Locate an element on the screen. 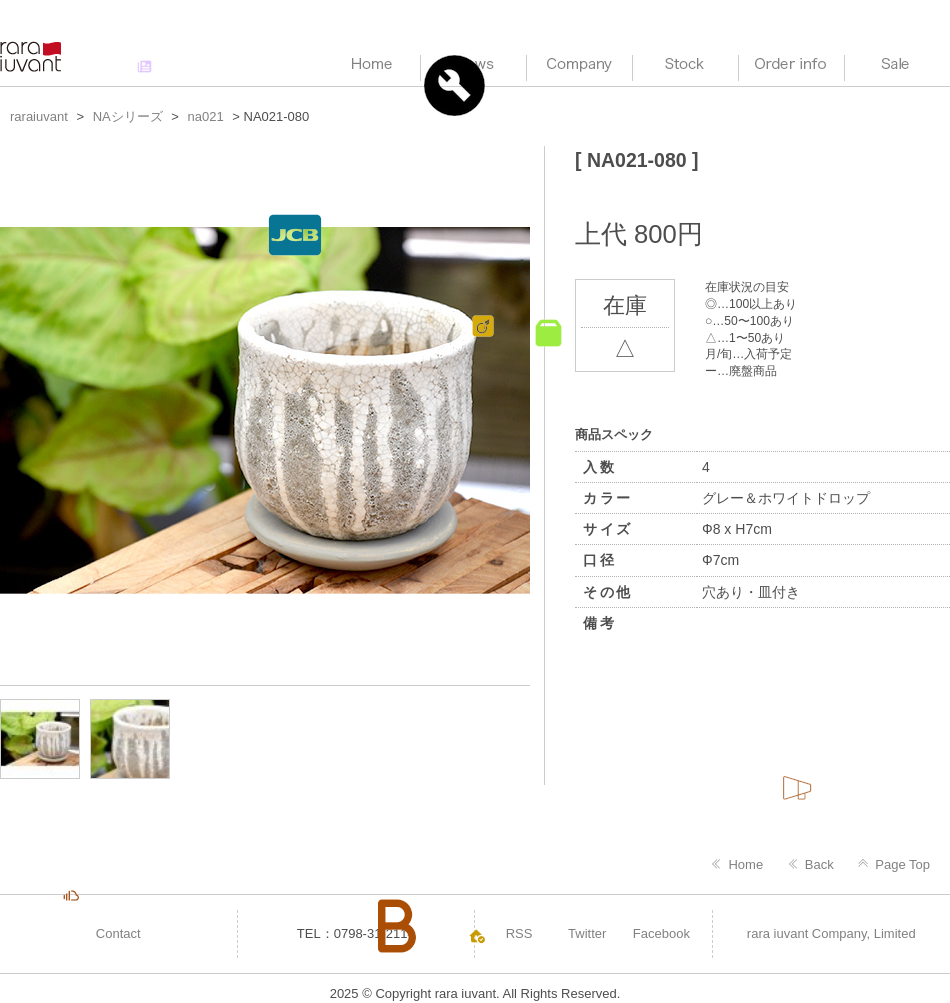 This screenshot has height=1003, width=950. view news feed or articles is located at coordinates (144, 66).